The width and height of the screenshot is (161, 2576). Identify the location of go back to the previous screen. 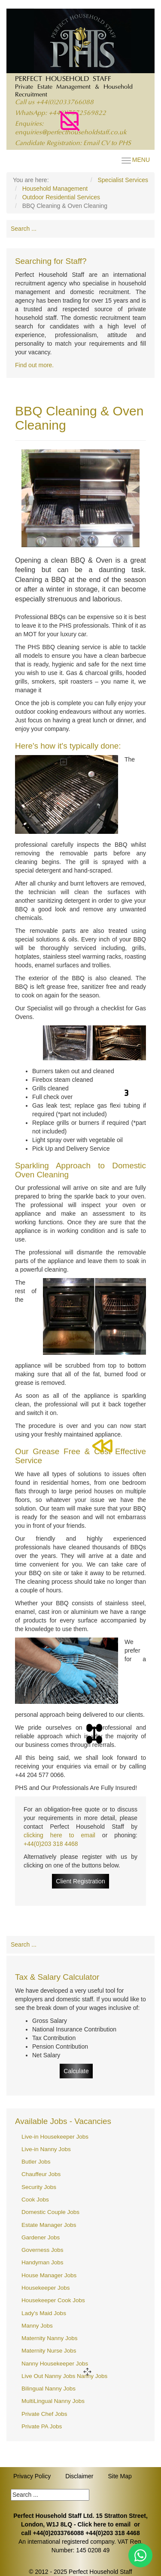
(64, 762).